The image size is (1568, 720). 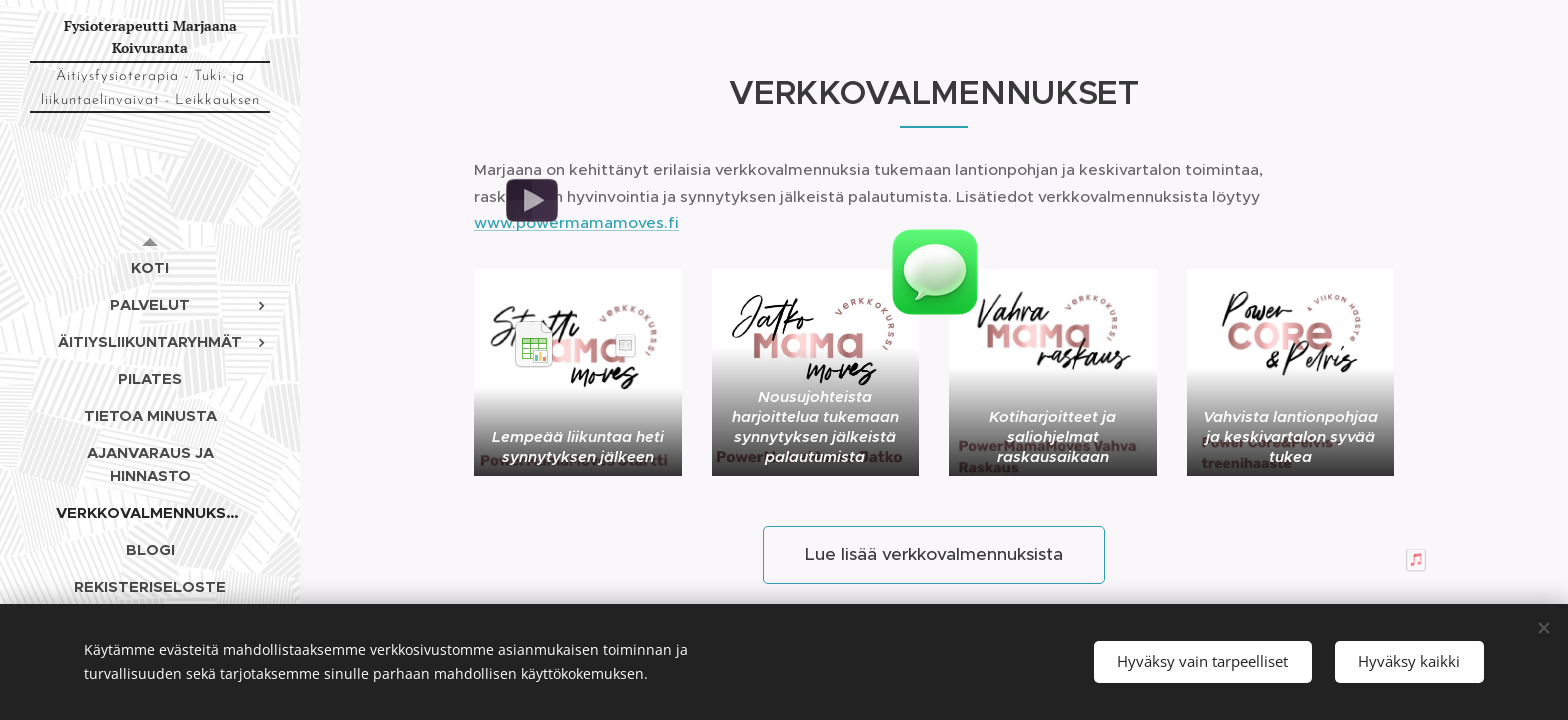 I want to click on open the messages app, so click(x=935, y=272).